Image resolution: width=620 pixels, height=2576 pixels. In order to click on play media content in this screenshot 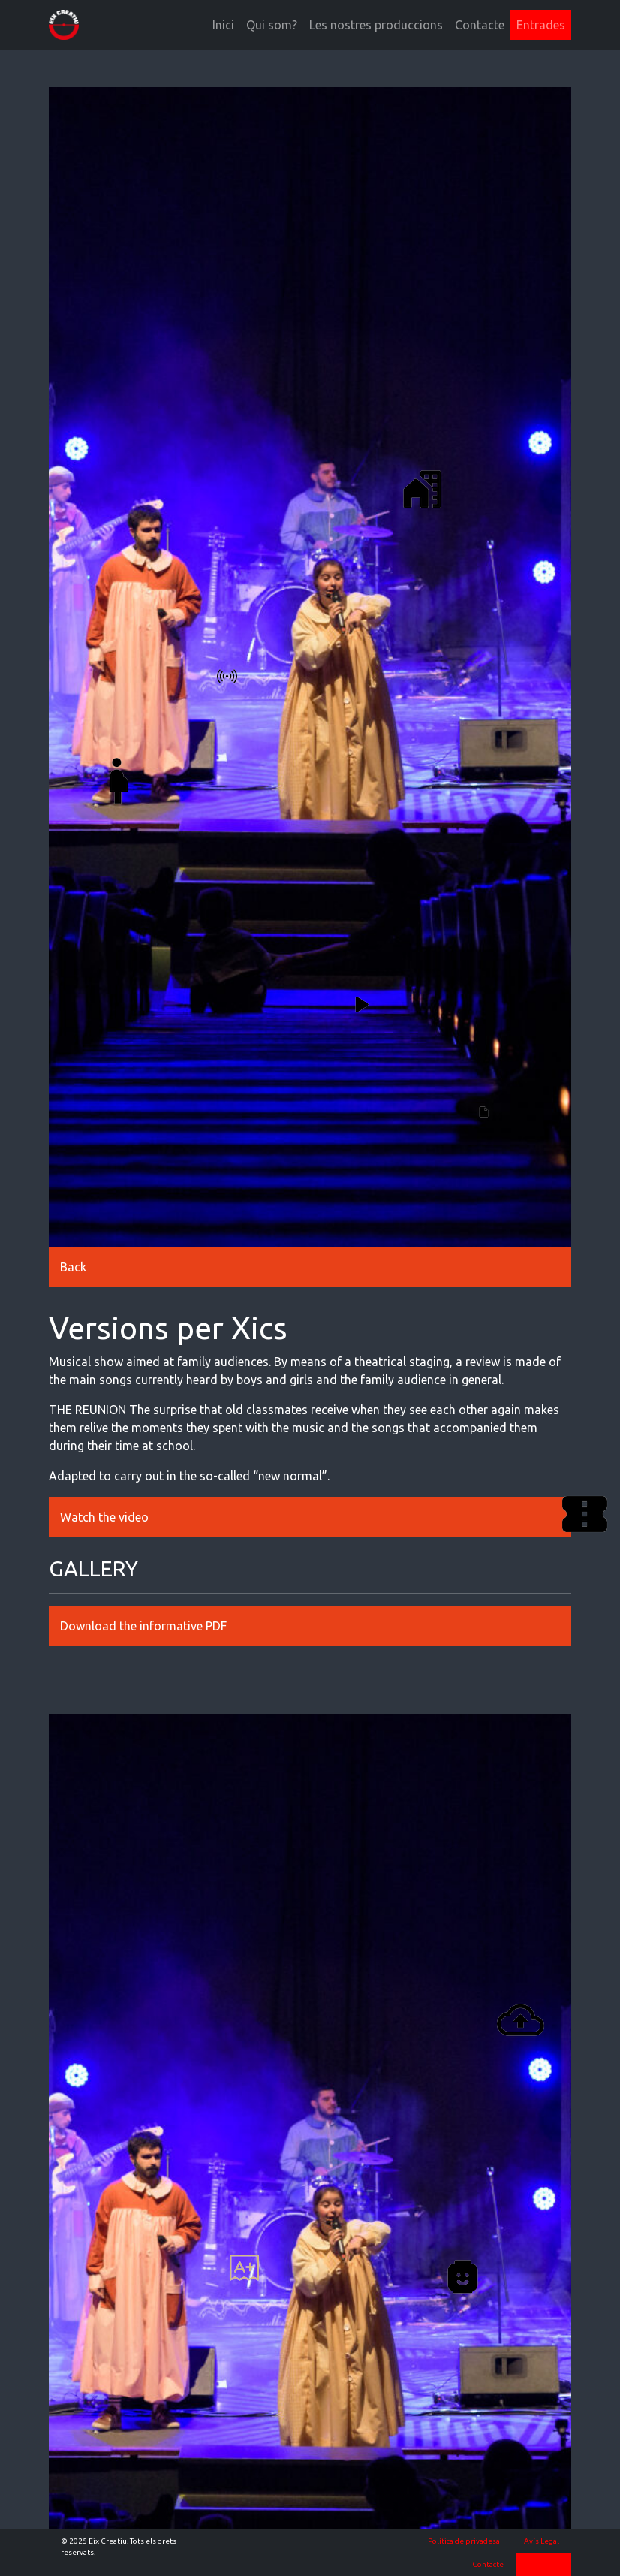, I will do `click(360, 1004)`.